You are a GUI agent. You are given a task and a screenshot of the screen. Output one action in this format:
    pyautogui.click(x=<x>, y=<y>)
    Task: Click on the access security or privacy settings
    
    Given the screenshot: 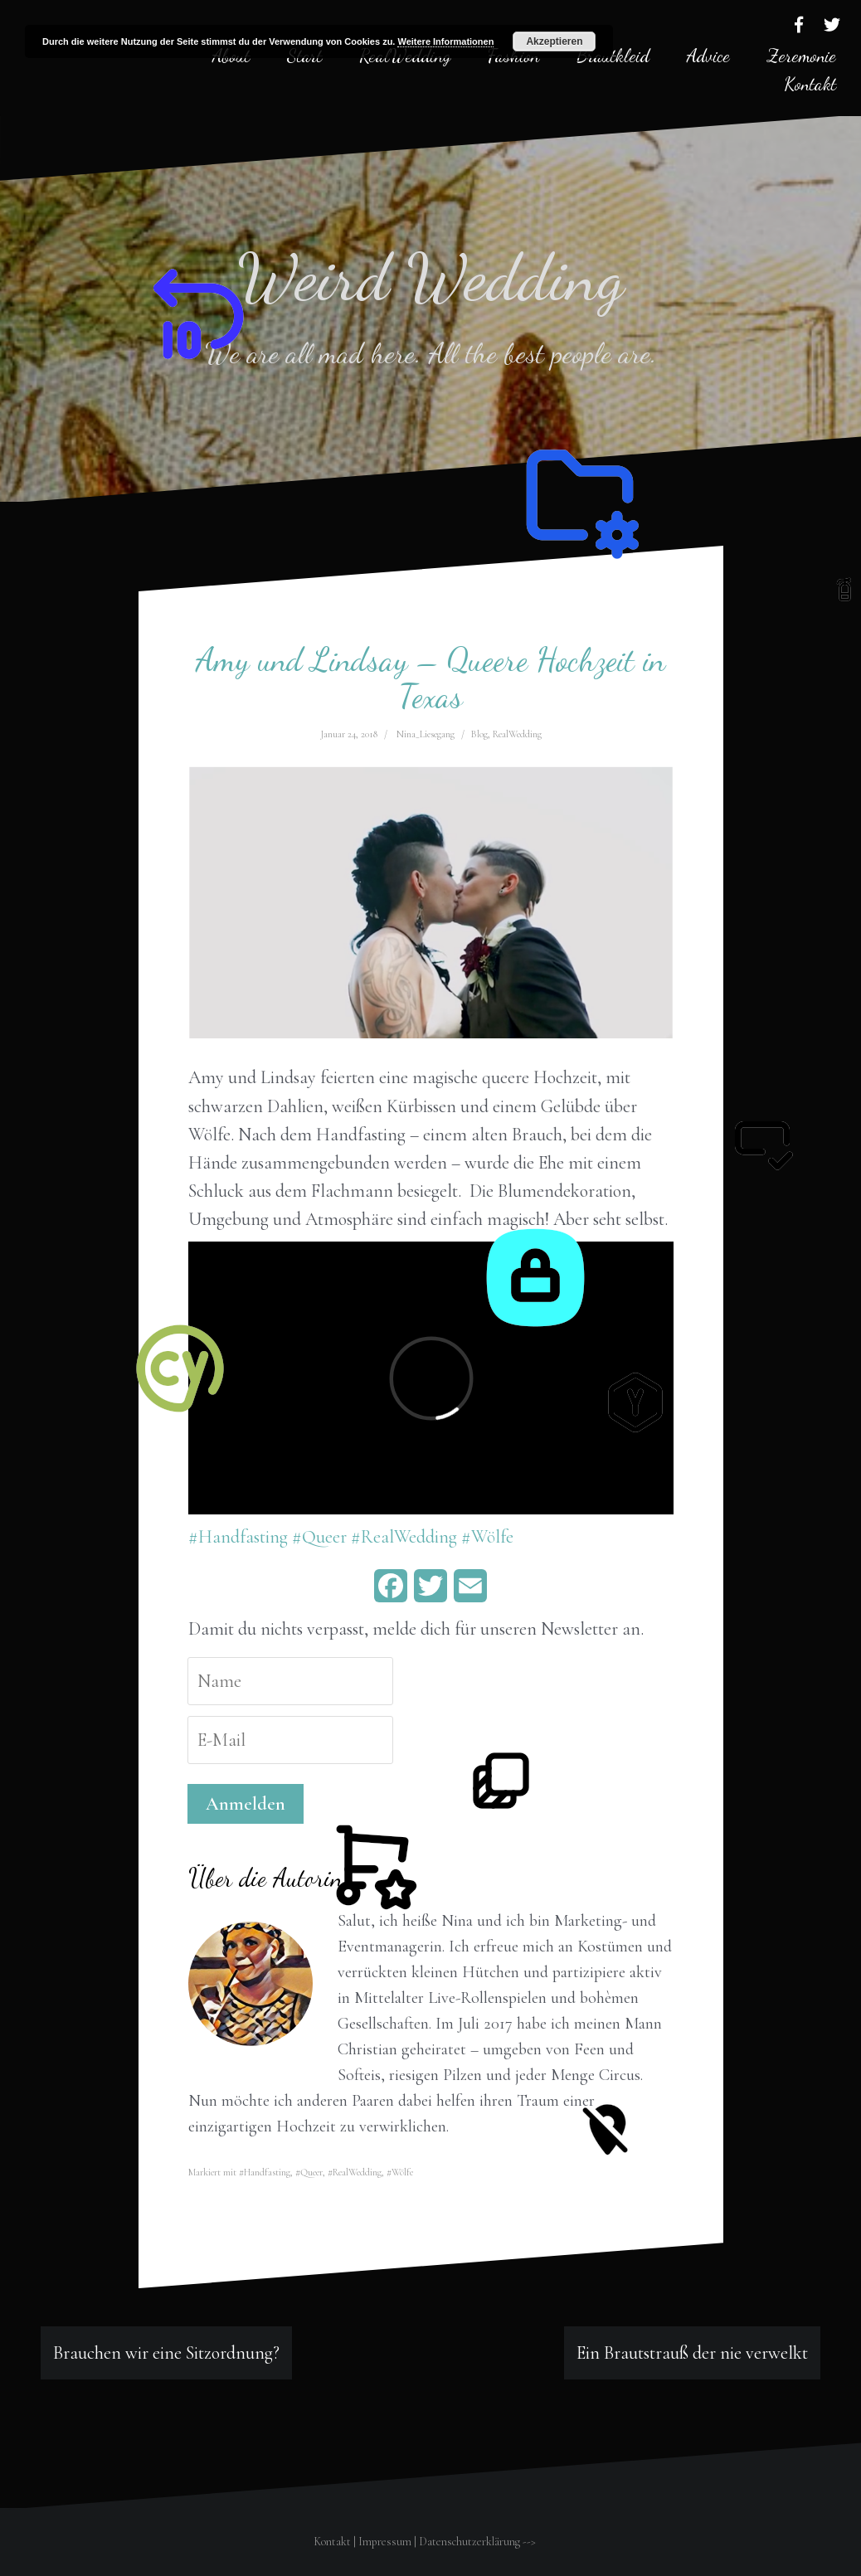 What is the action you would take?
    pyautogui.click(x=535, y=1277)
    